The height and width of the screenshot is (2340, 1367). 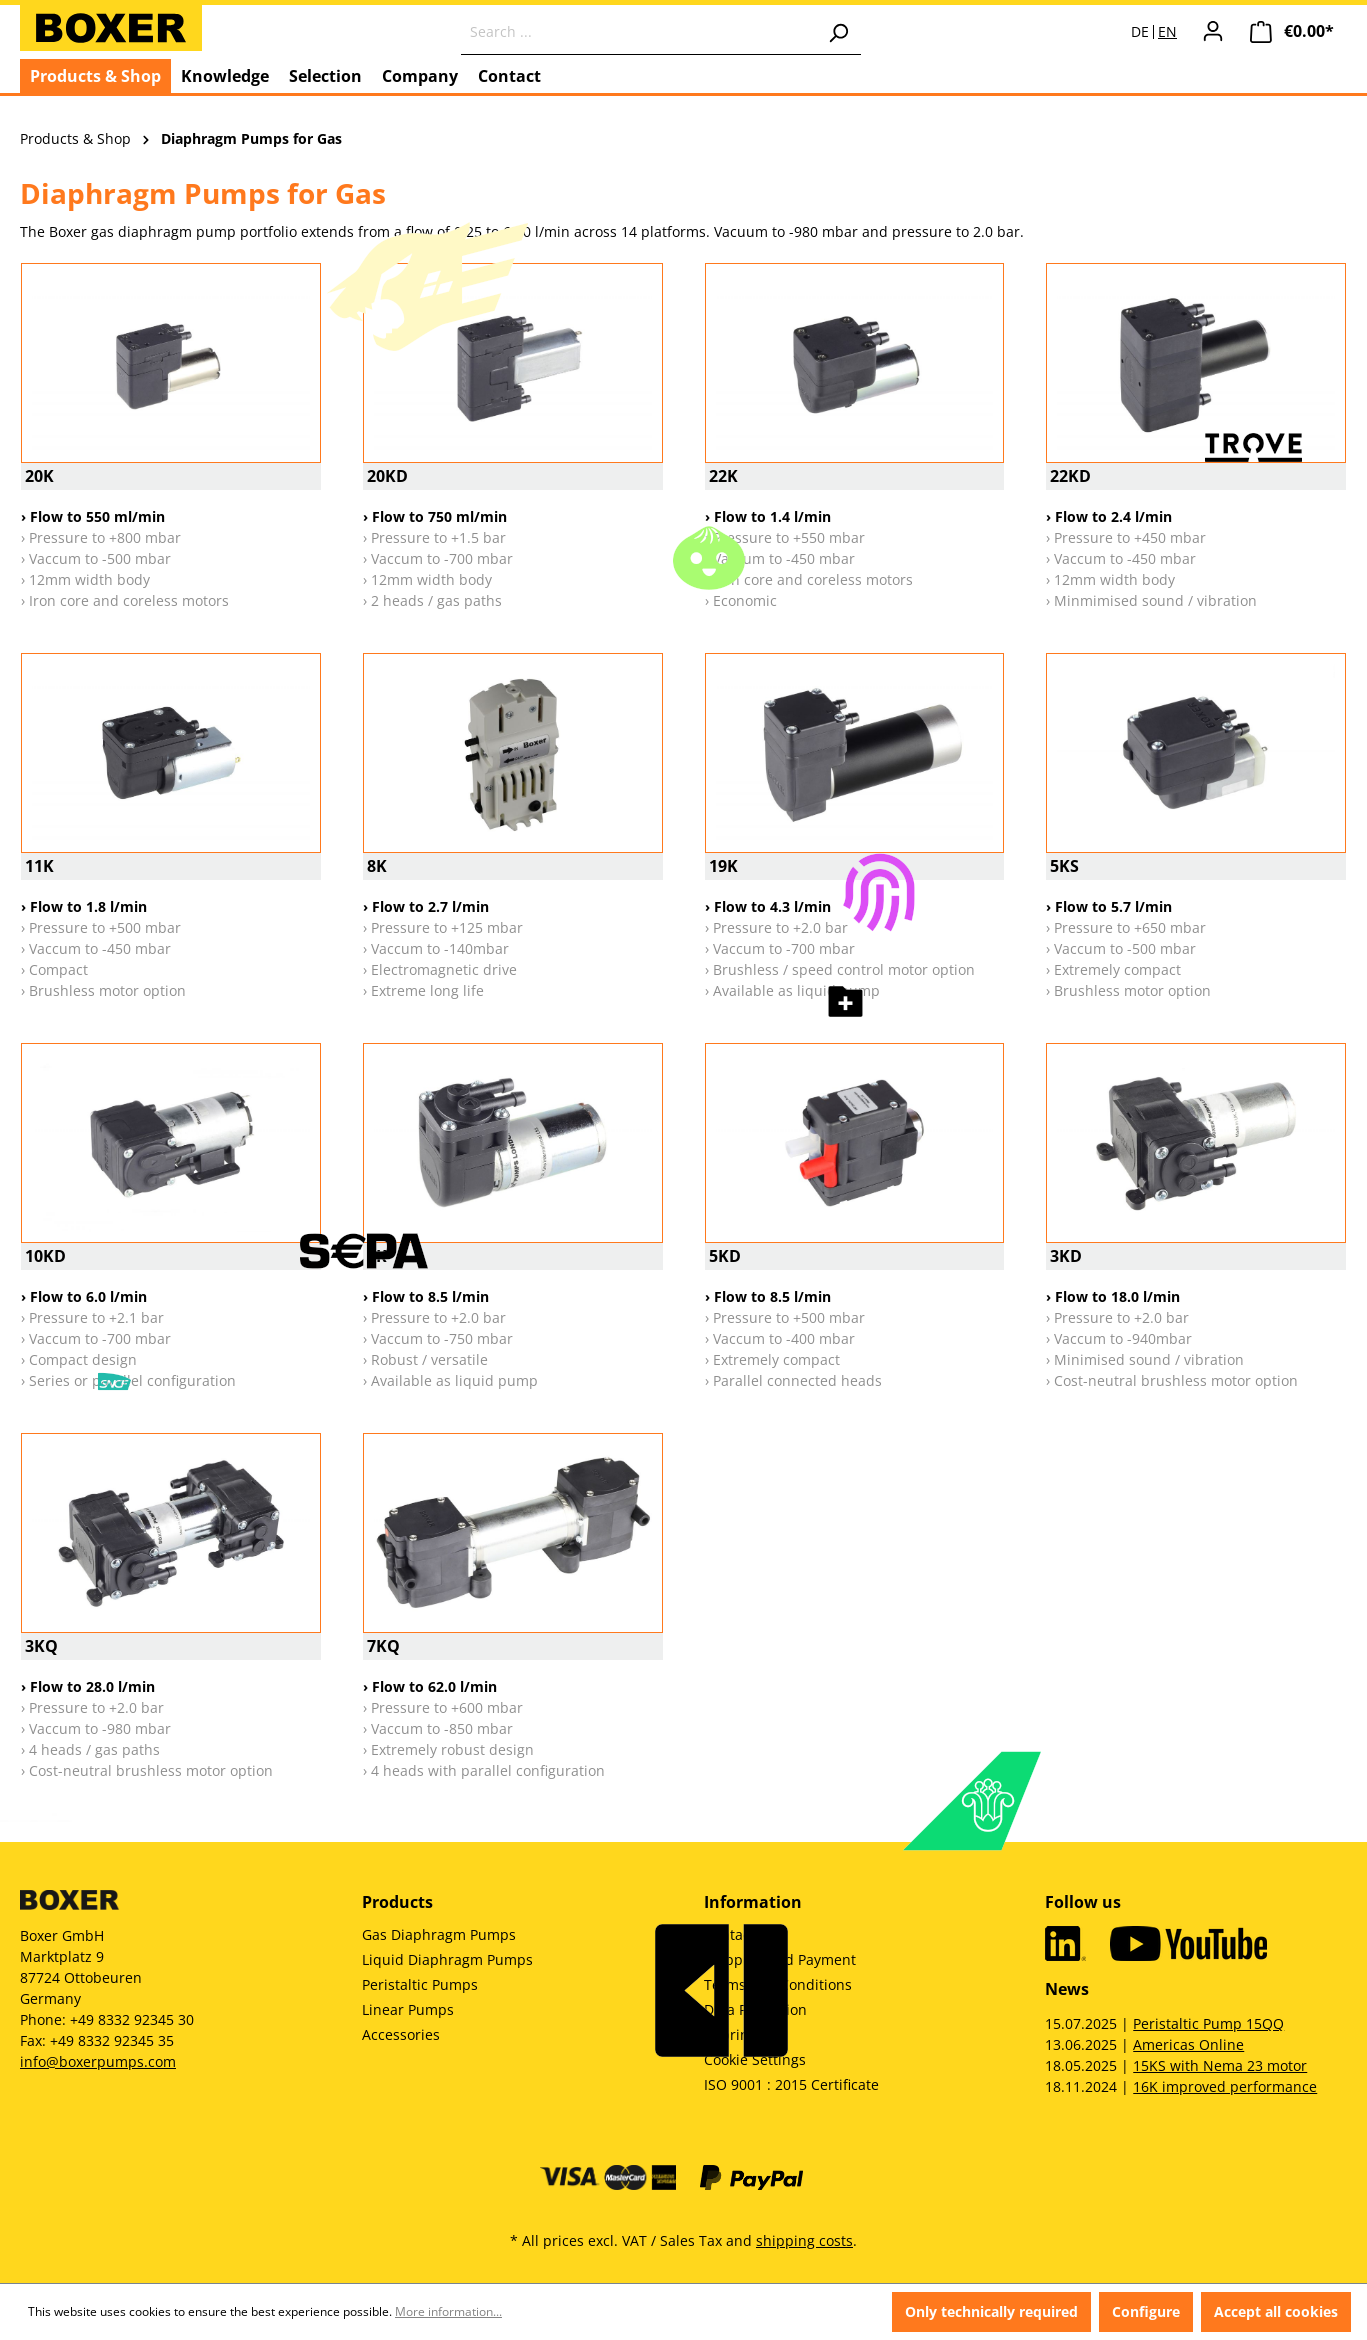 I want to click on indicates SEPA payment method available, so click(x=364, y=1251).